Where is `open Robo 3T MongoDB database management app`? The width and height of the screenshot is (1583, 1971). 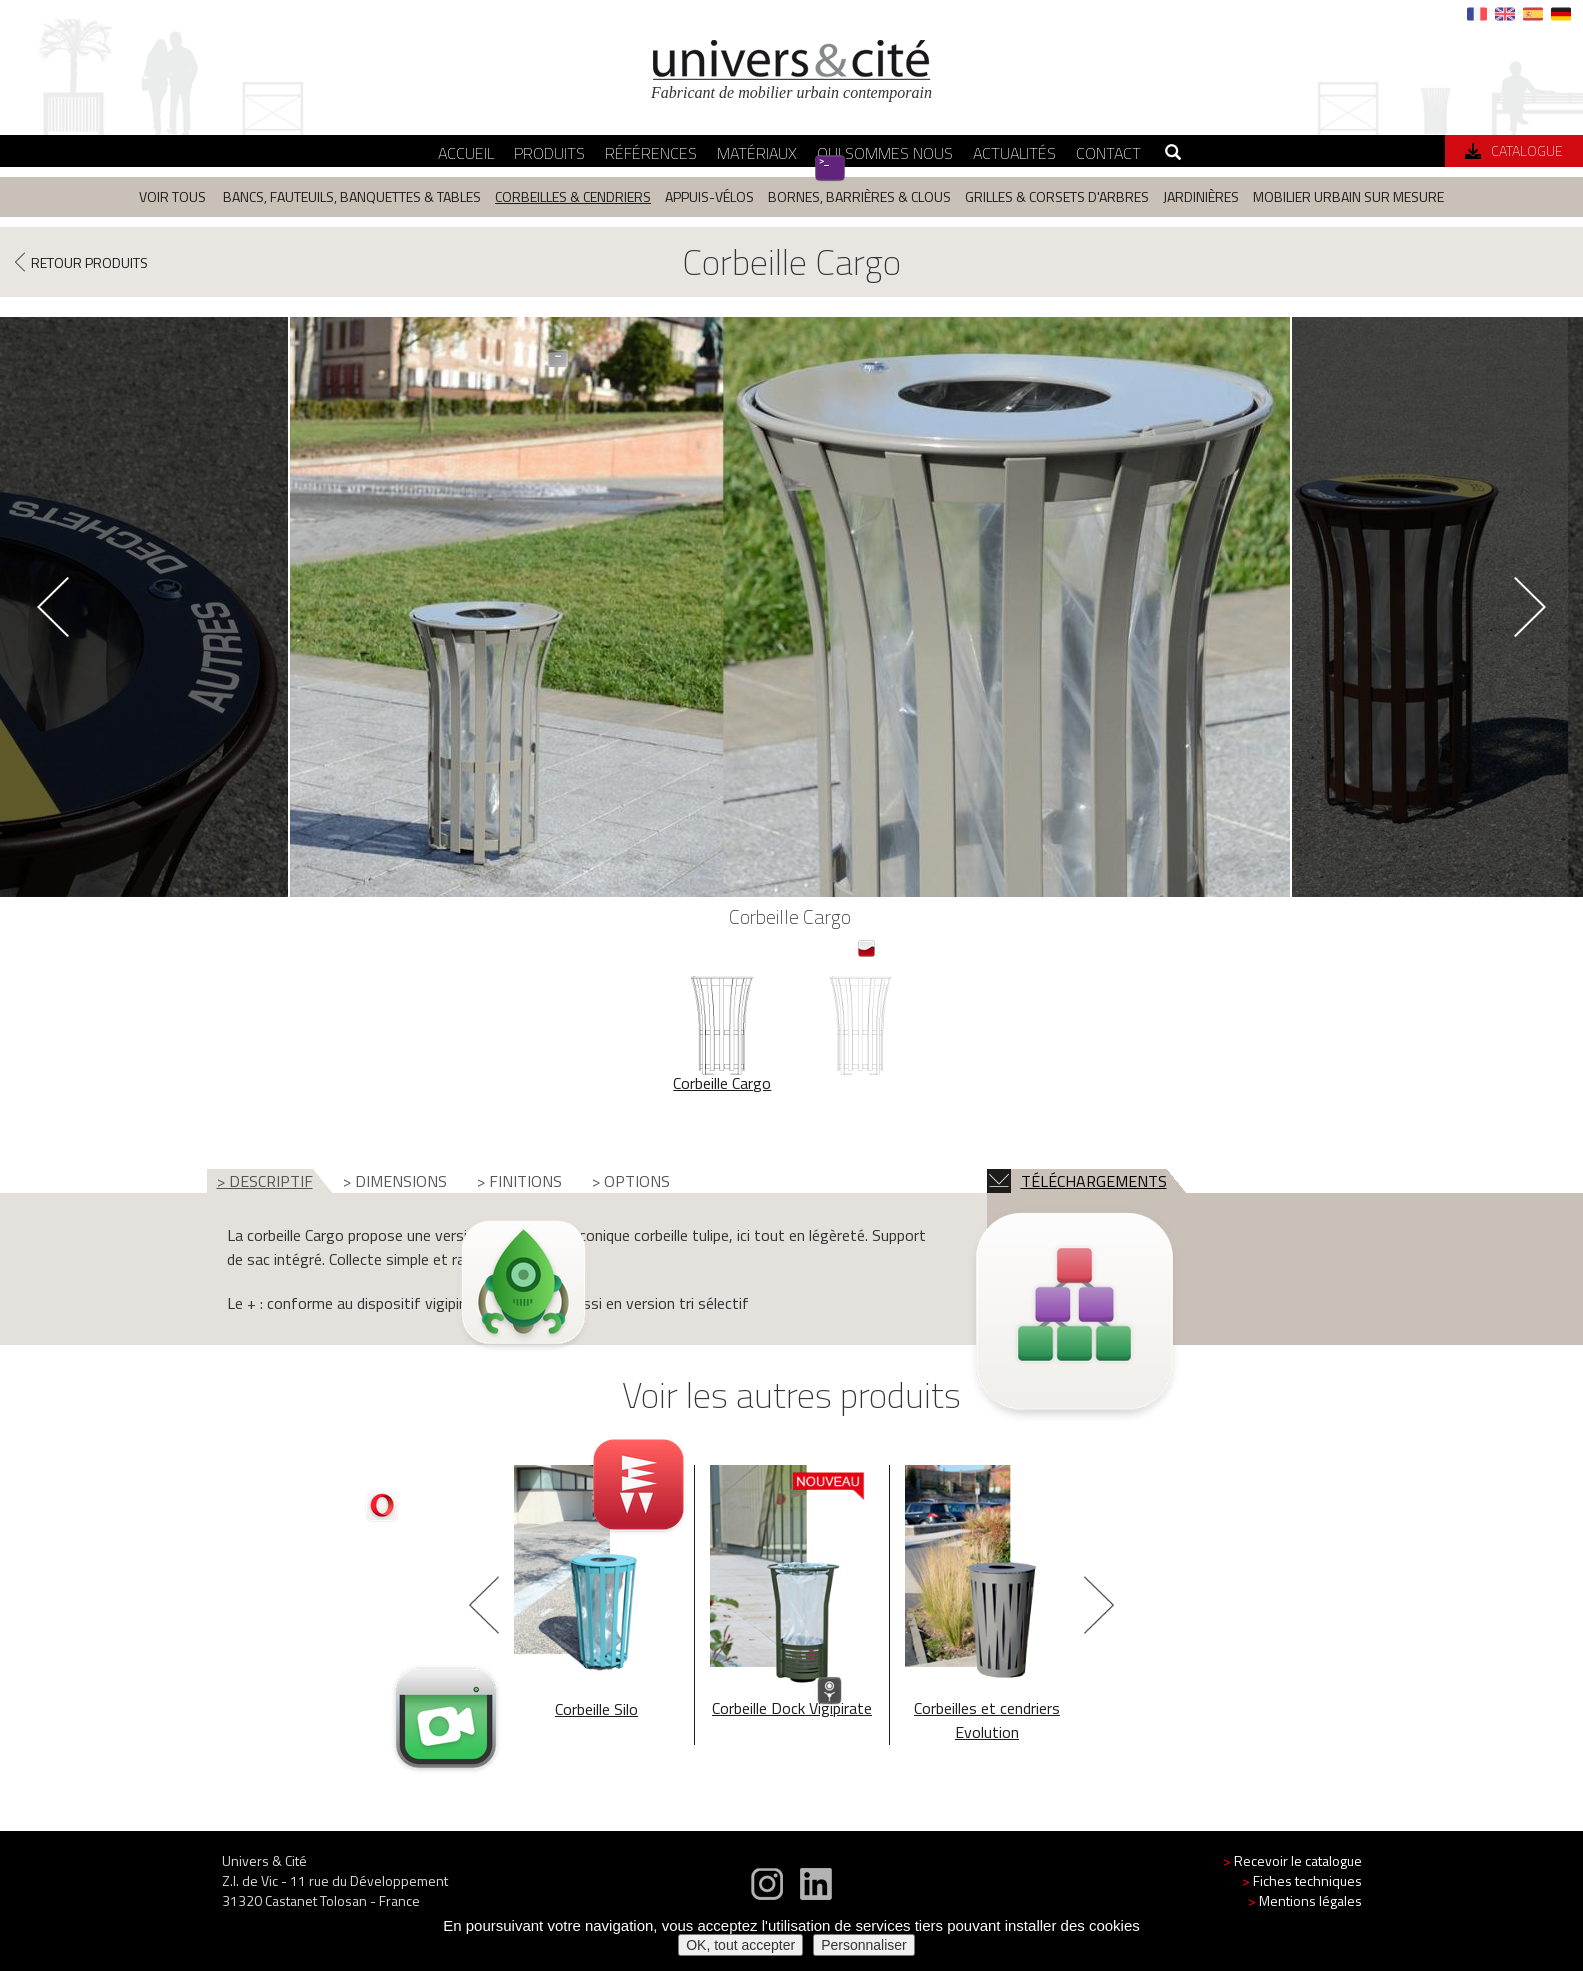
open Robo 3T MongoDB database management app is located at coordinates (523, 1282).